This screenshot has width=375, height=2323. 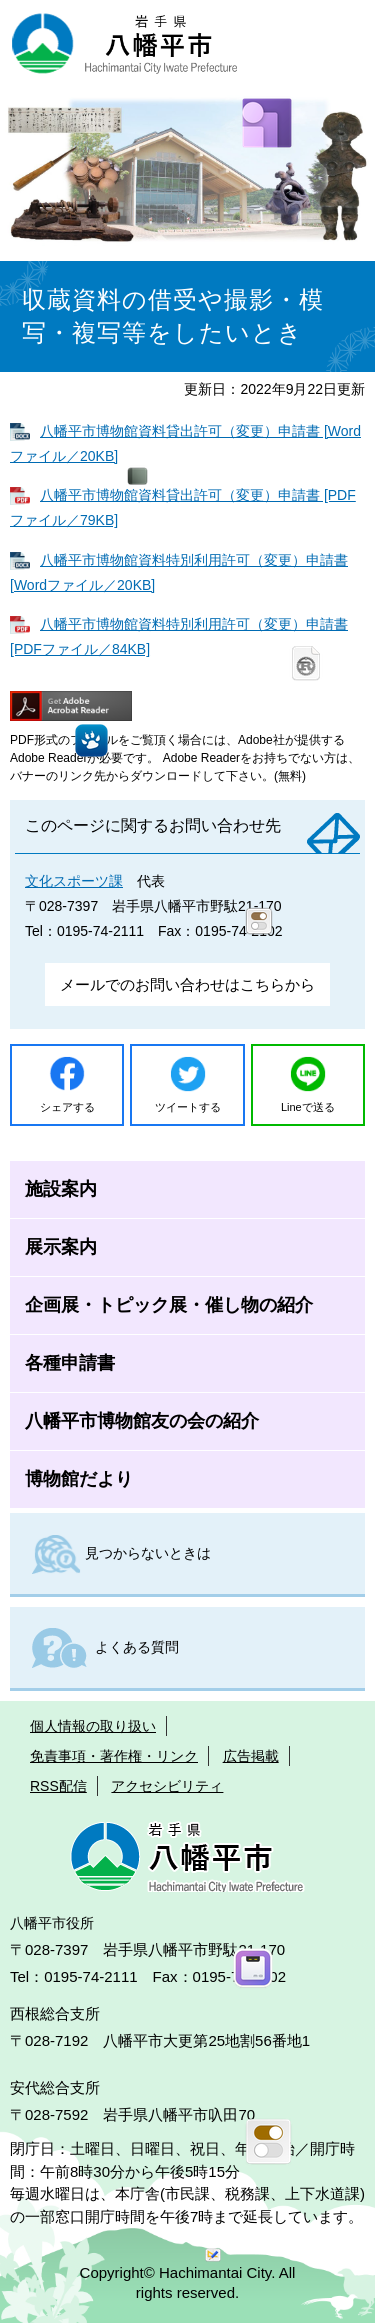 I want to click on open gnome tweaks to customize system settings, so click(x=259, y=921).